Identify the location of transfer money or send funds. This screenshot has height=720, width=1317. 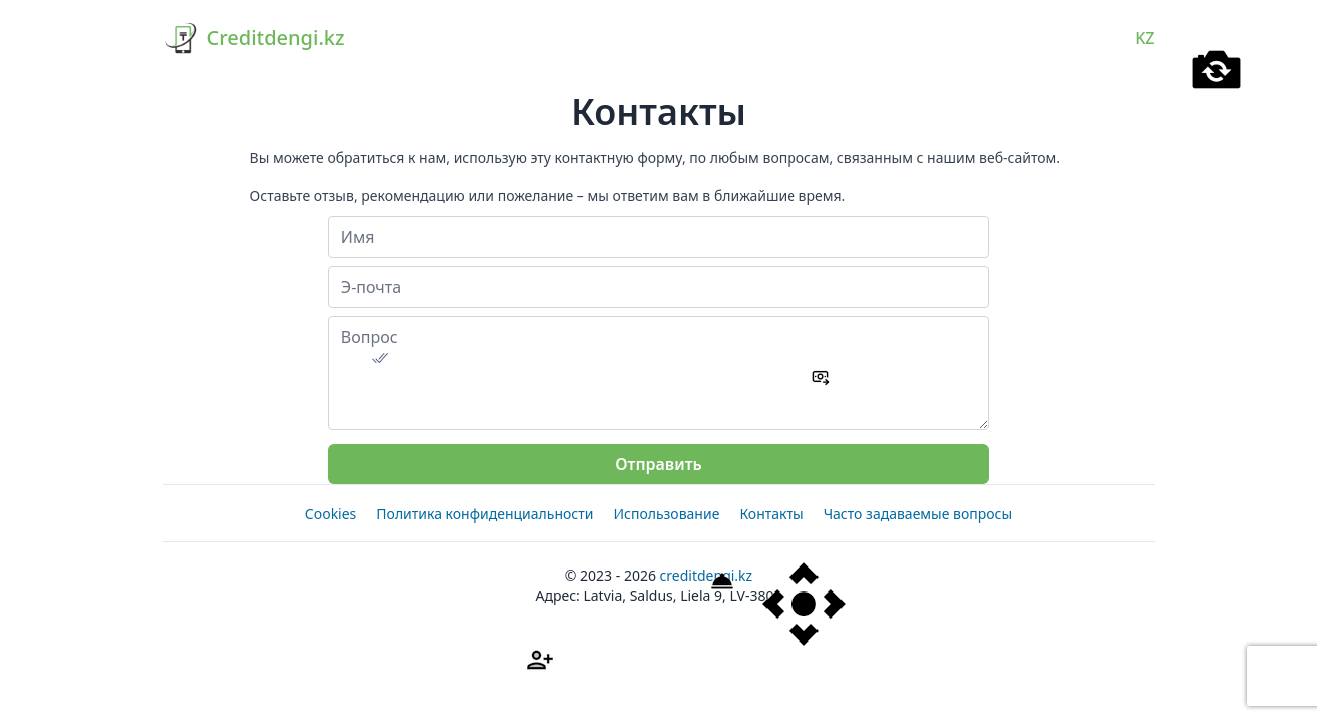
(820, 376).